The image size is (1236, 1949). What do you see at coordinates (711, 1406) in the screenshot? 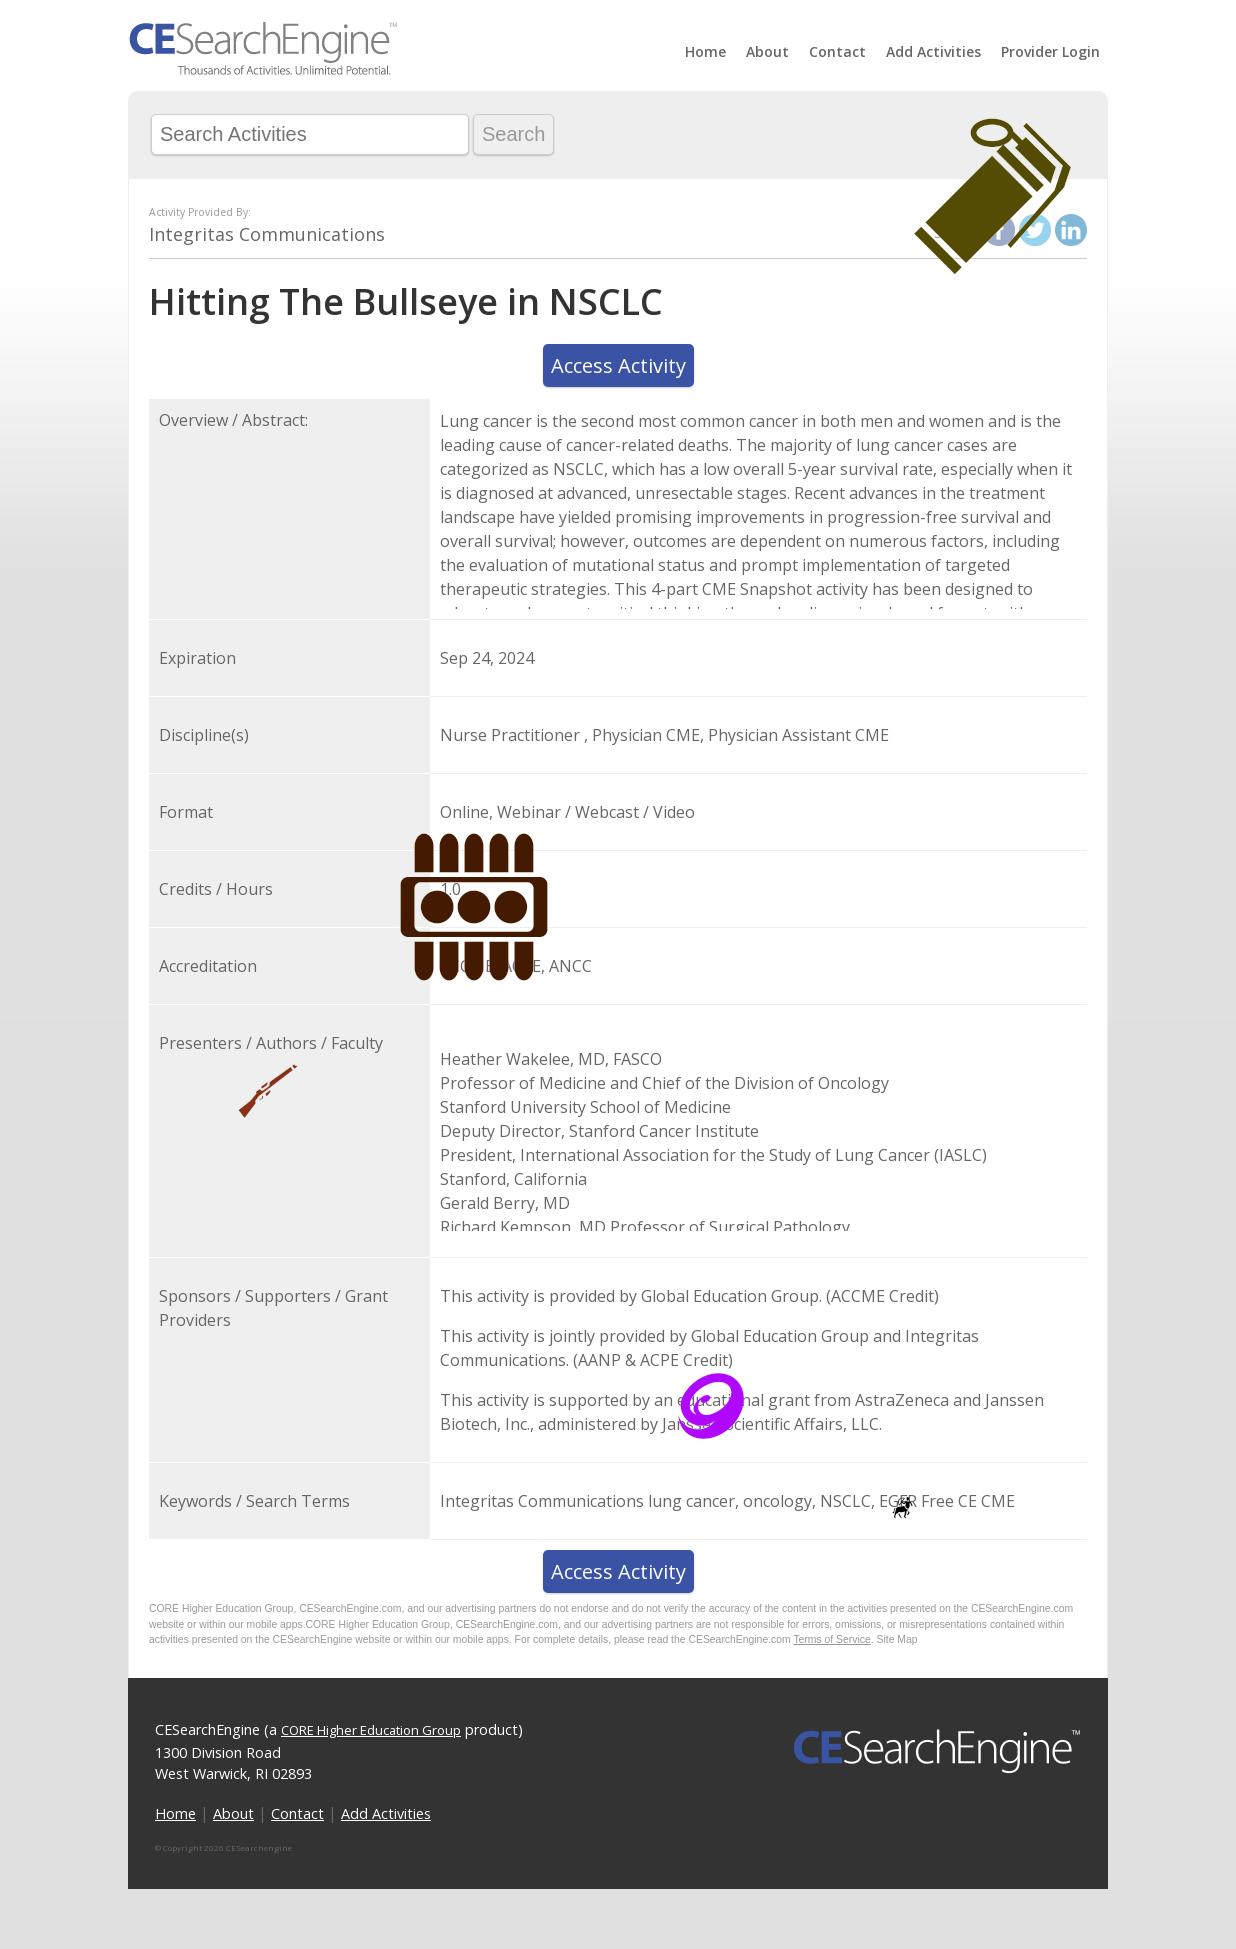
I see `indicates a wind or air-based ability` at bounding box center [711, 1406].